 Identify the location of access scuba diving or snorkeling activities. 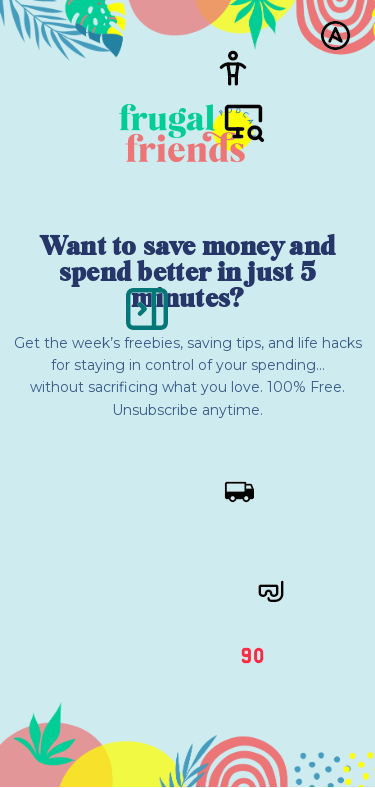
(271, 592).